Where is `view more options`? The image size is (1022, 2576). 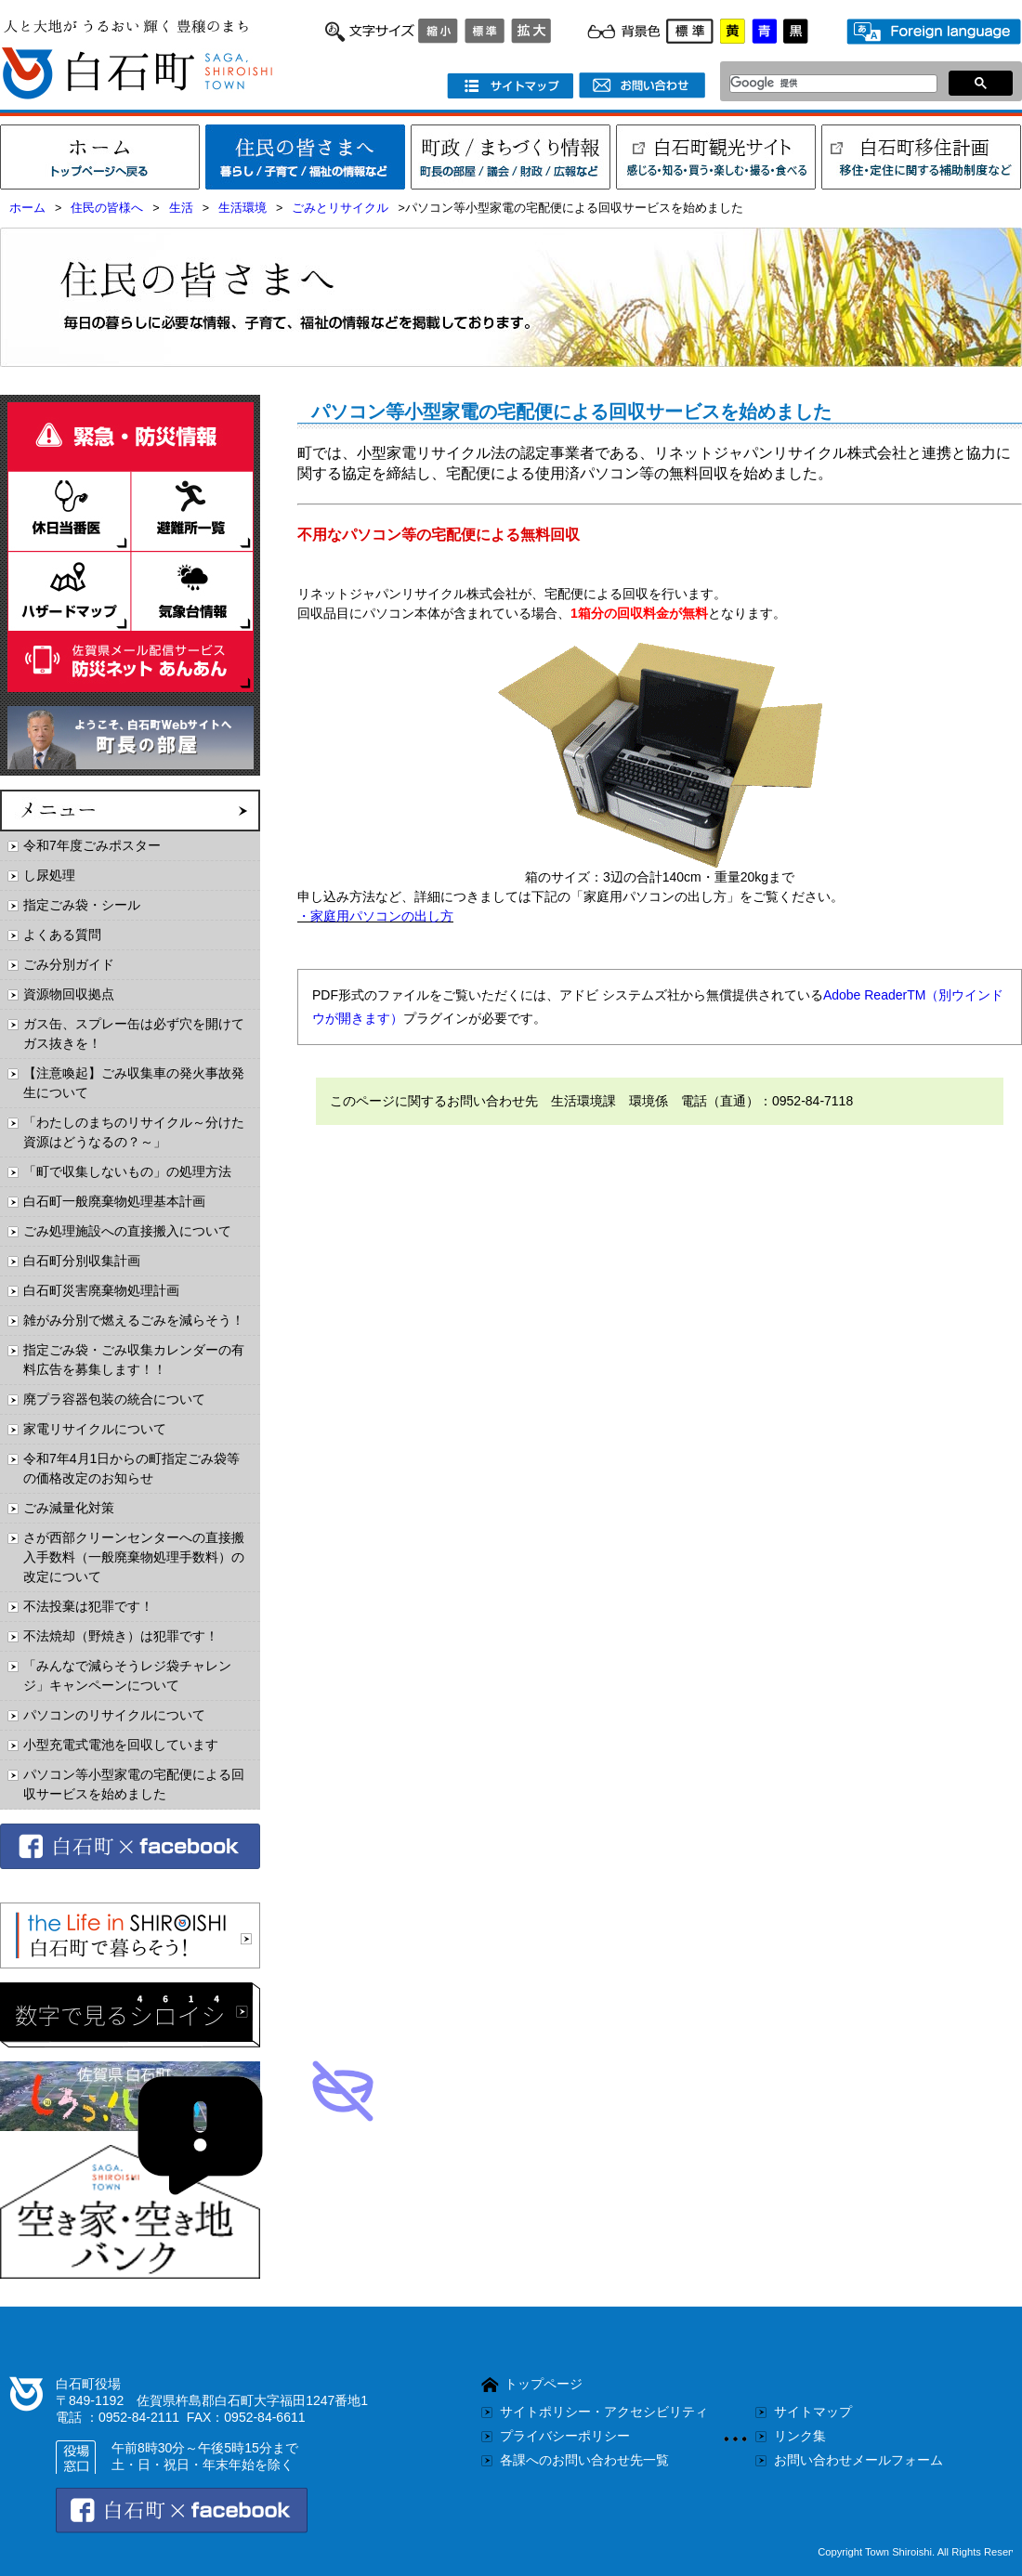
view more options is located at coordinates (735, 2439).